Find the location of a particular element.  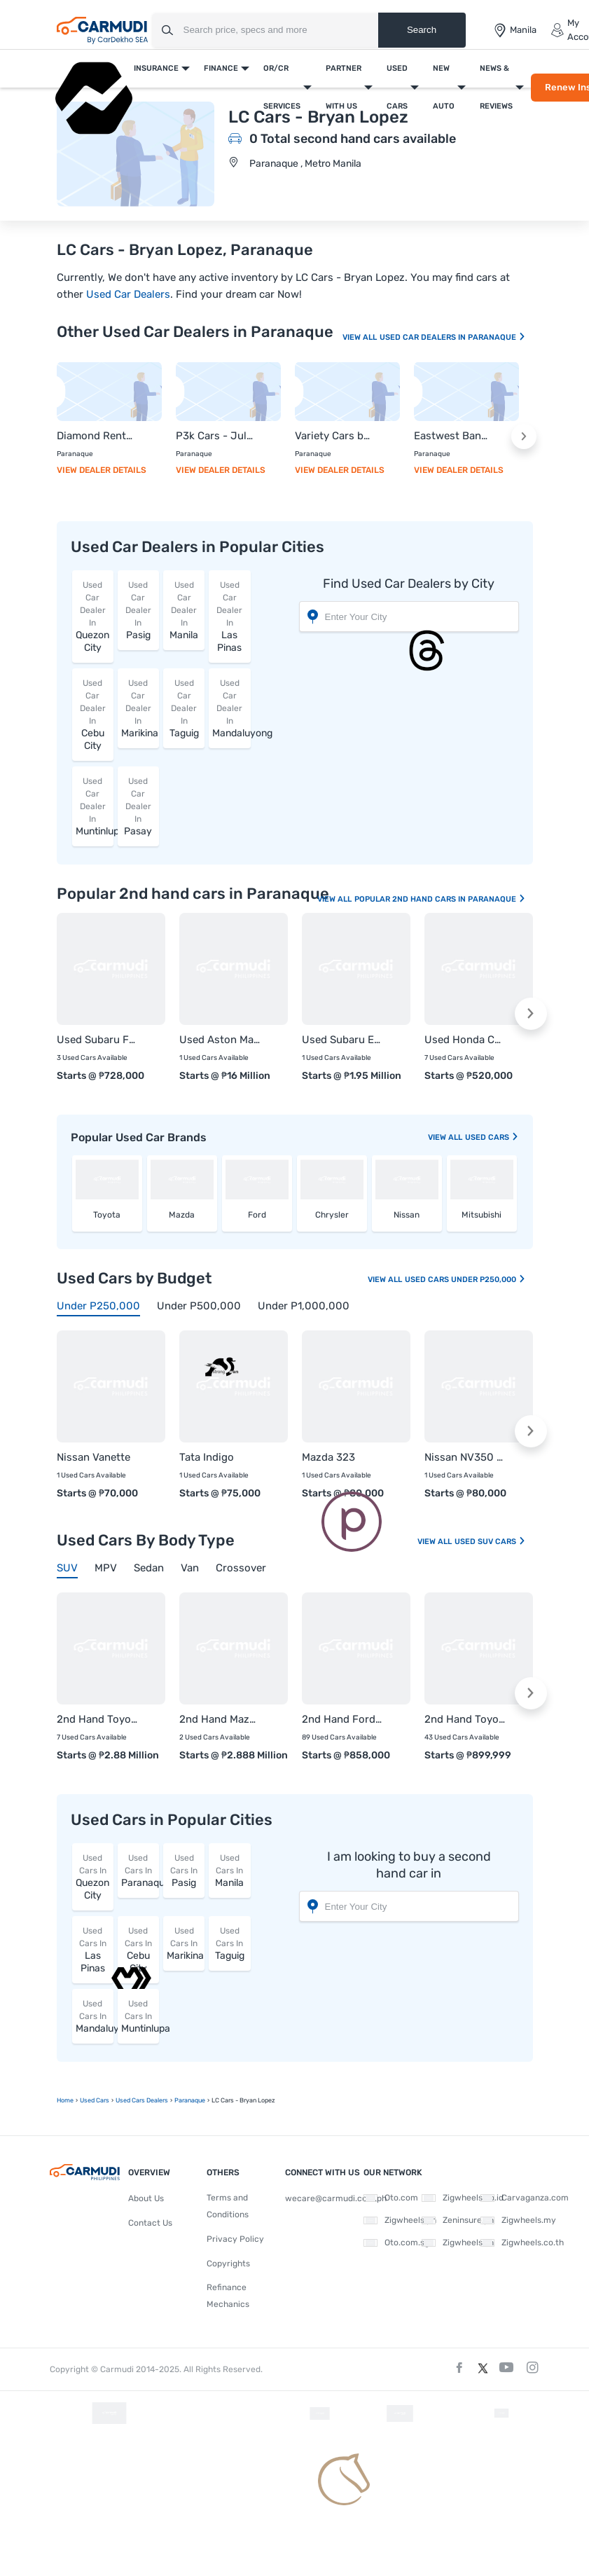

strongSwan VPN client application is located at coordinates (221, 1367).